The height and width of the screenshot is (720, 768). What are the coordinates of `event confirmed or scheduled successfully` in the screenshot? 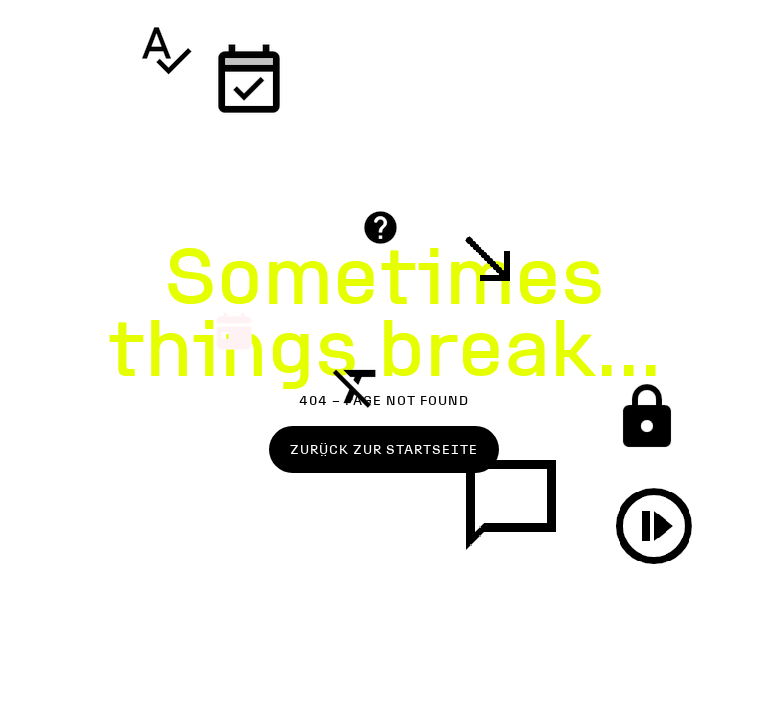 It's located at (249, 82).